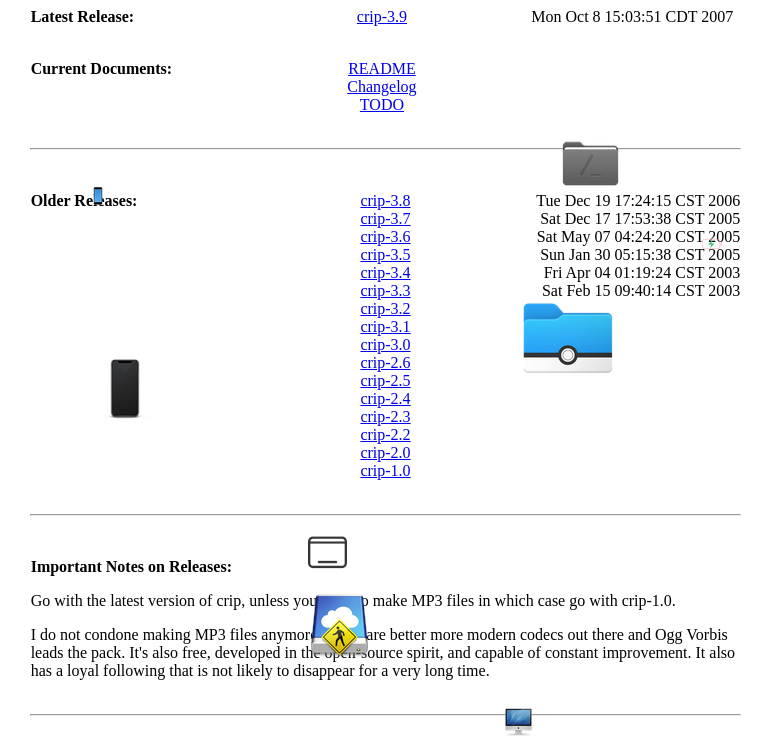  I want to click on access the root directory, so click(590, 163).